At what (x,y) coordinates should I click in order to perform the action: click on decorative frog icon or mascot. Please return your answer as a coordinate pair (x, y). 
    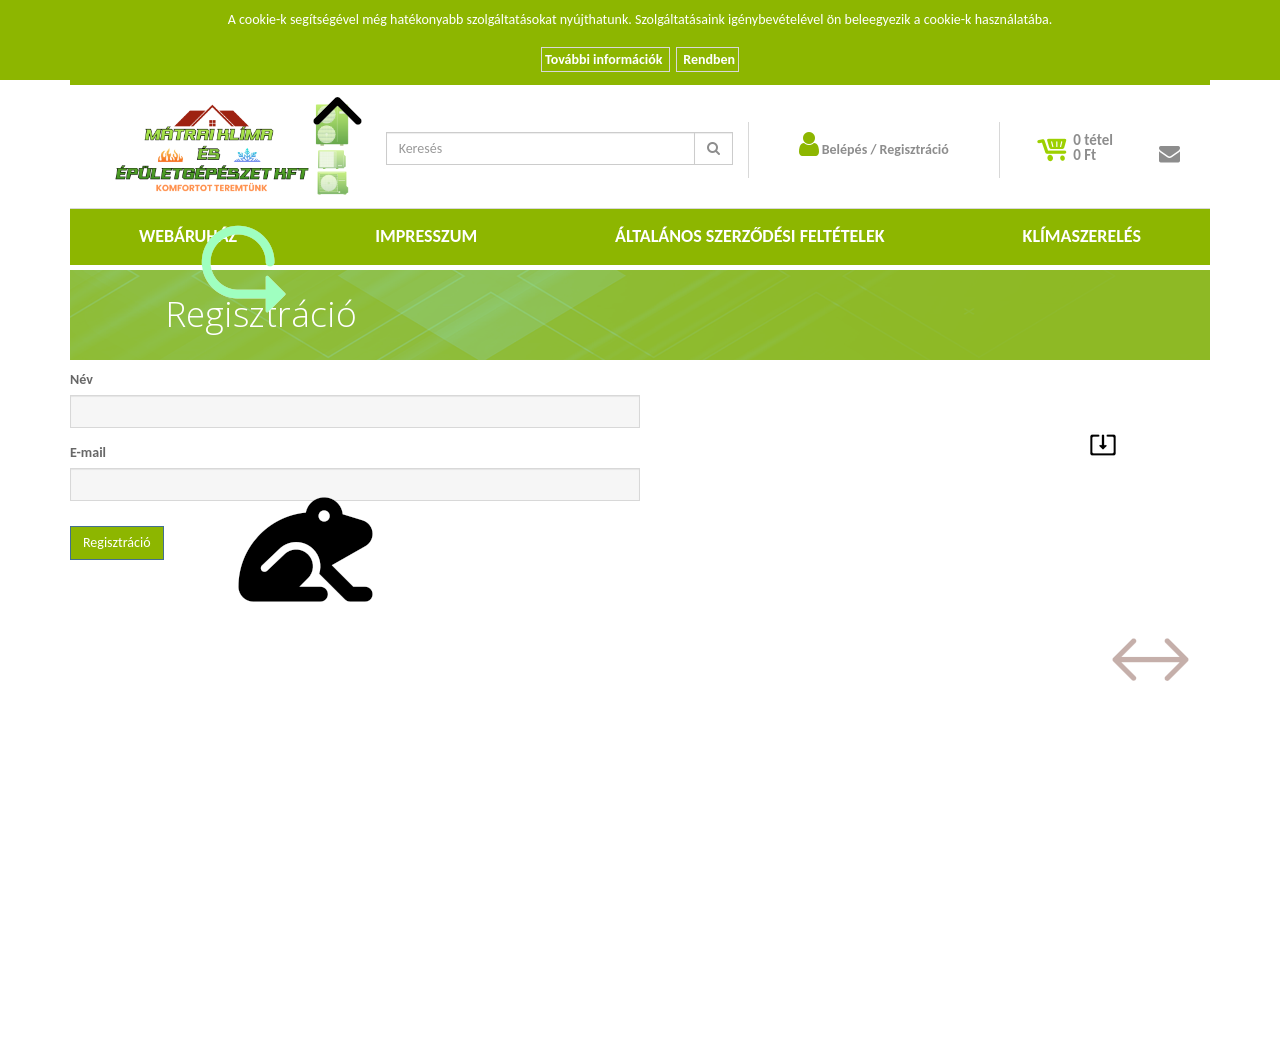
    Looking at the image, I should click on (305, 549).